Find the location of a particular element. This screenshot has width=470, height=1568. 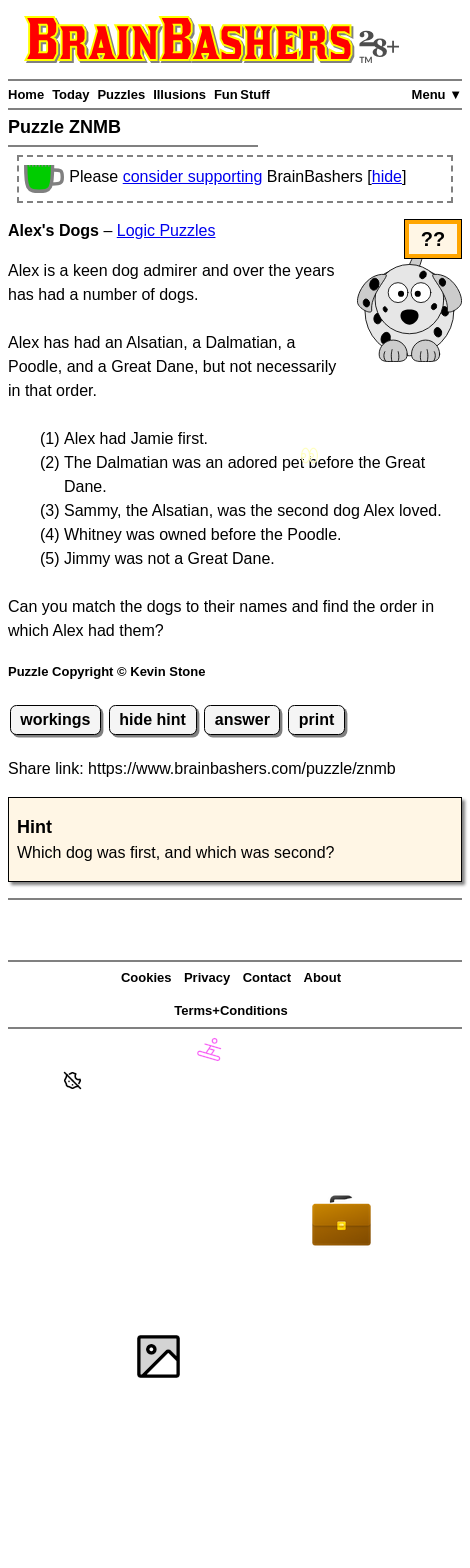

access work or business files is located at coordinates (341, 1220).